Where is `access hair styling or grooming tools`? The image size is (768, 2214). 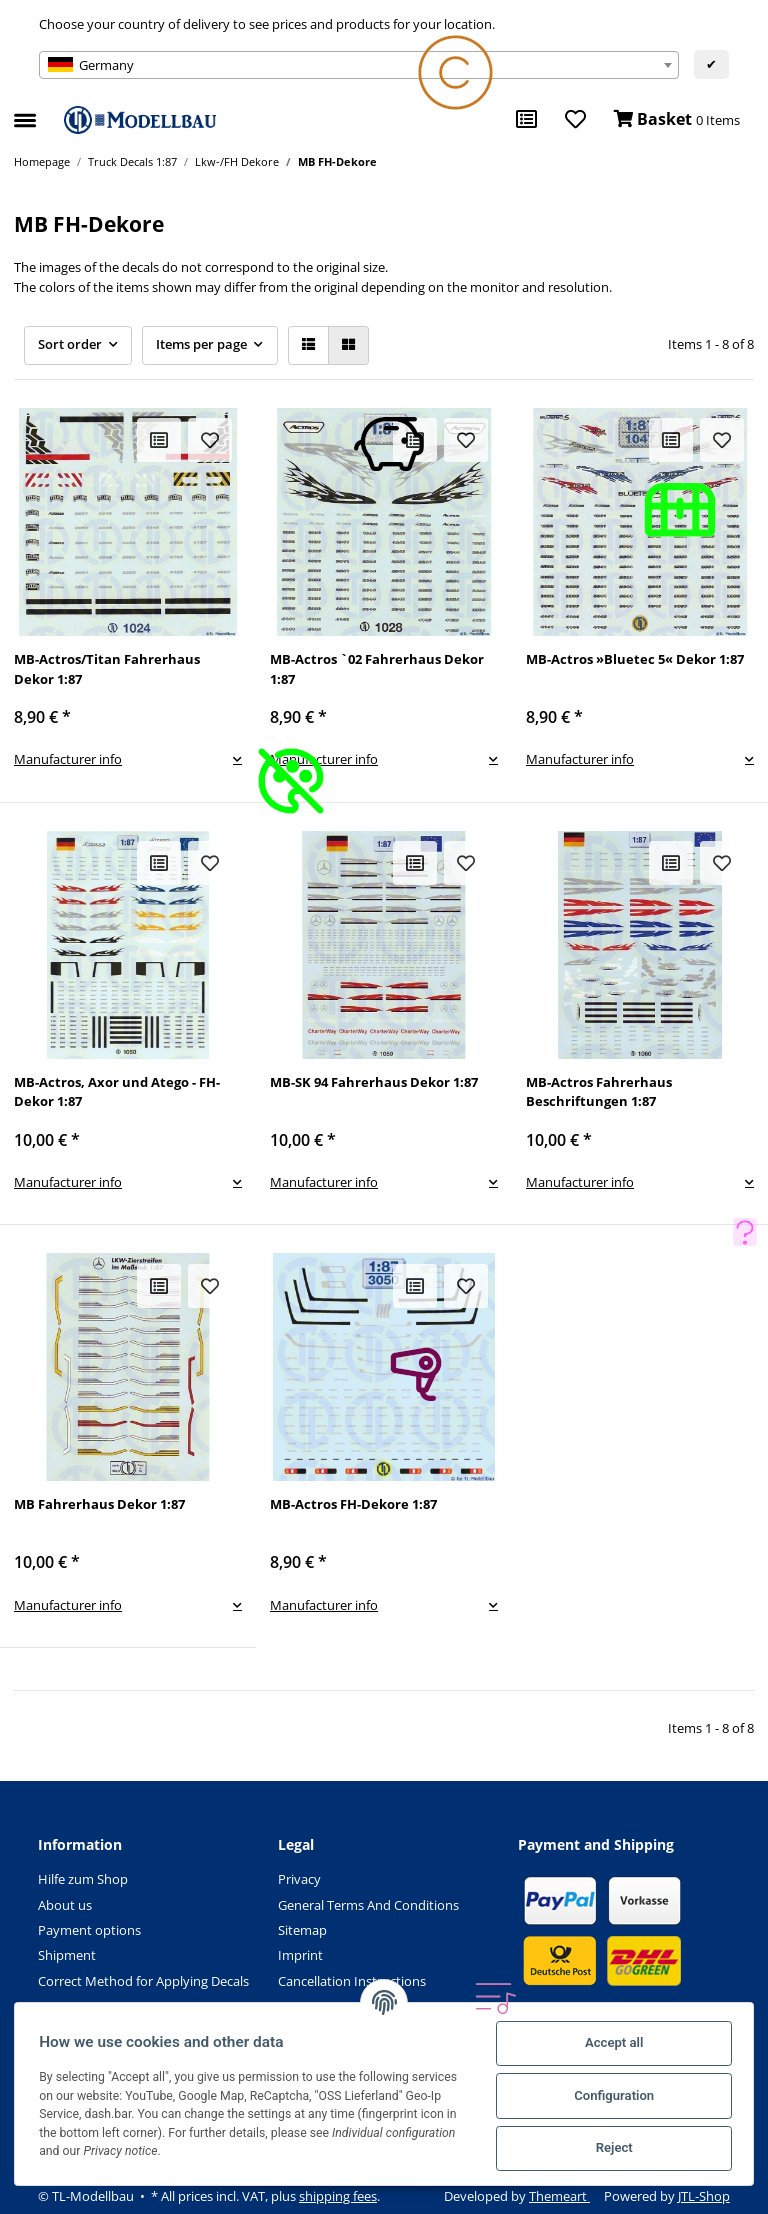
access hair styling or grooming tools is located at coordinates (417, 1372).